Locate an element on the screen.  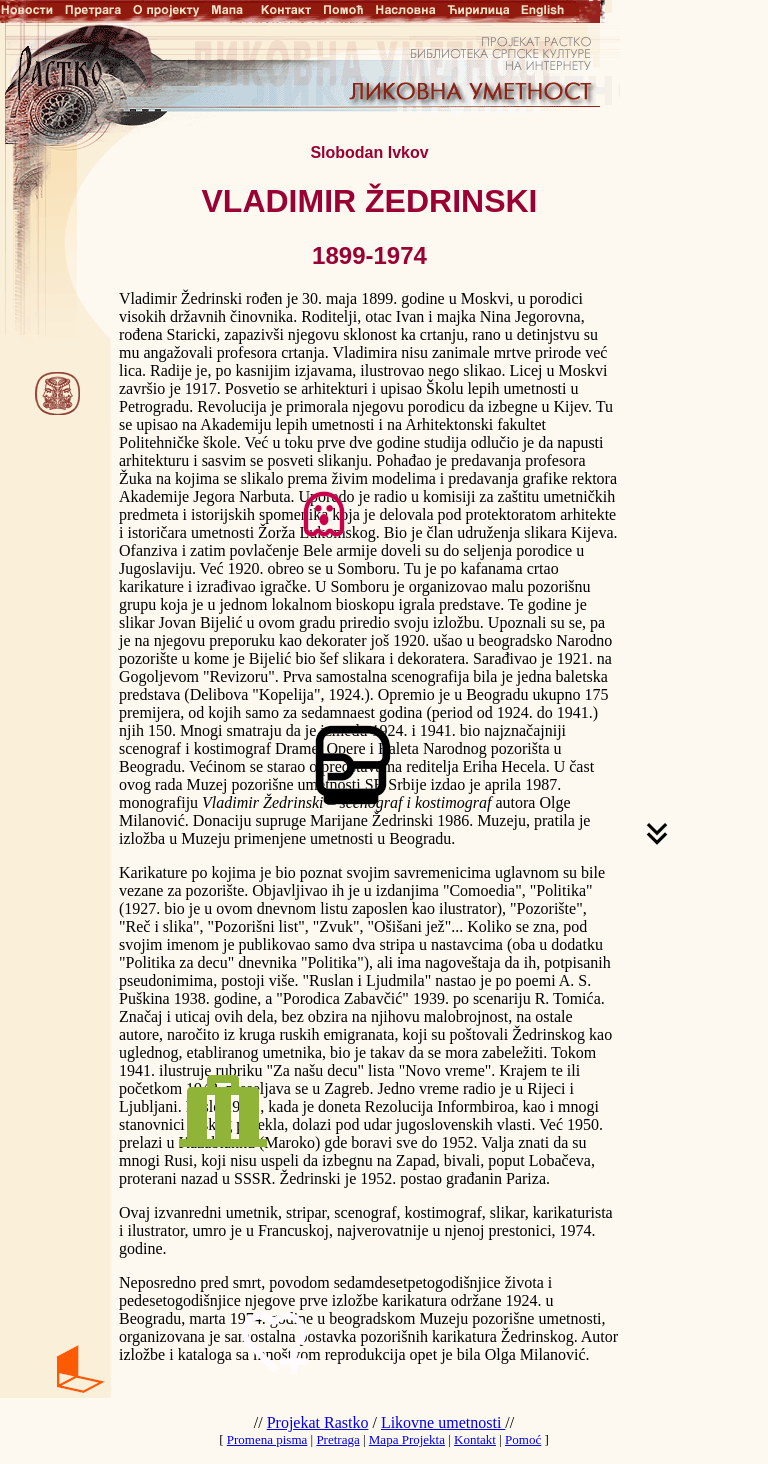
add to favorites is located at coordinates (274, 1342).